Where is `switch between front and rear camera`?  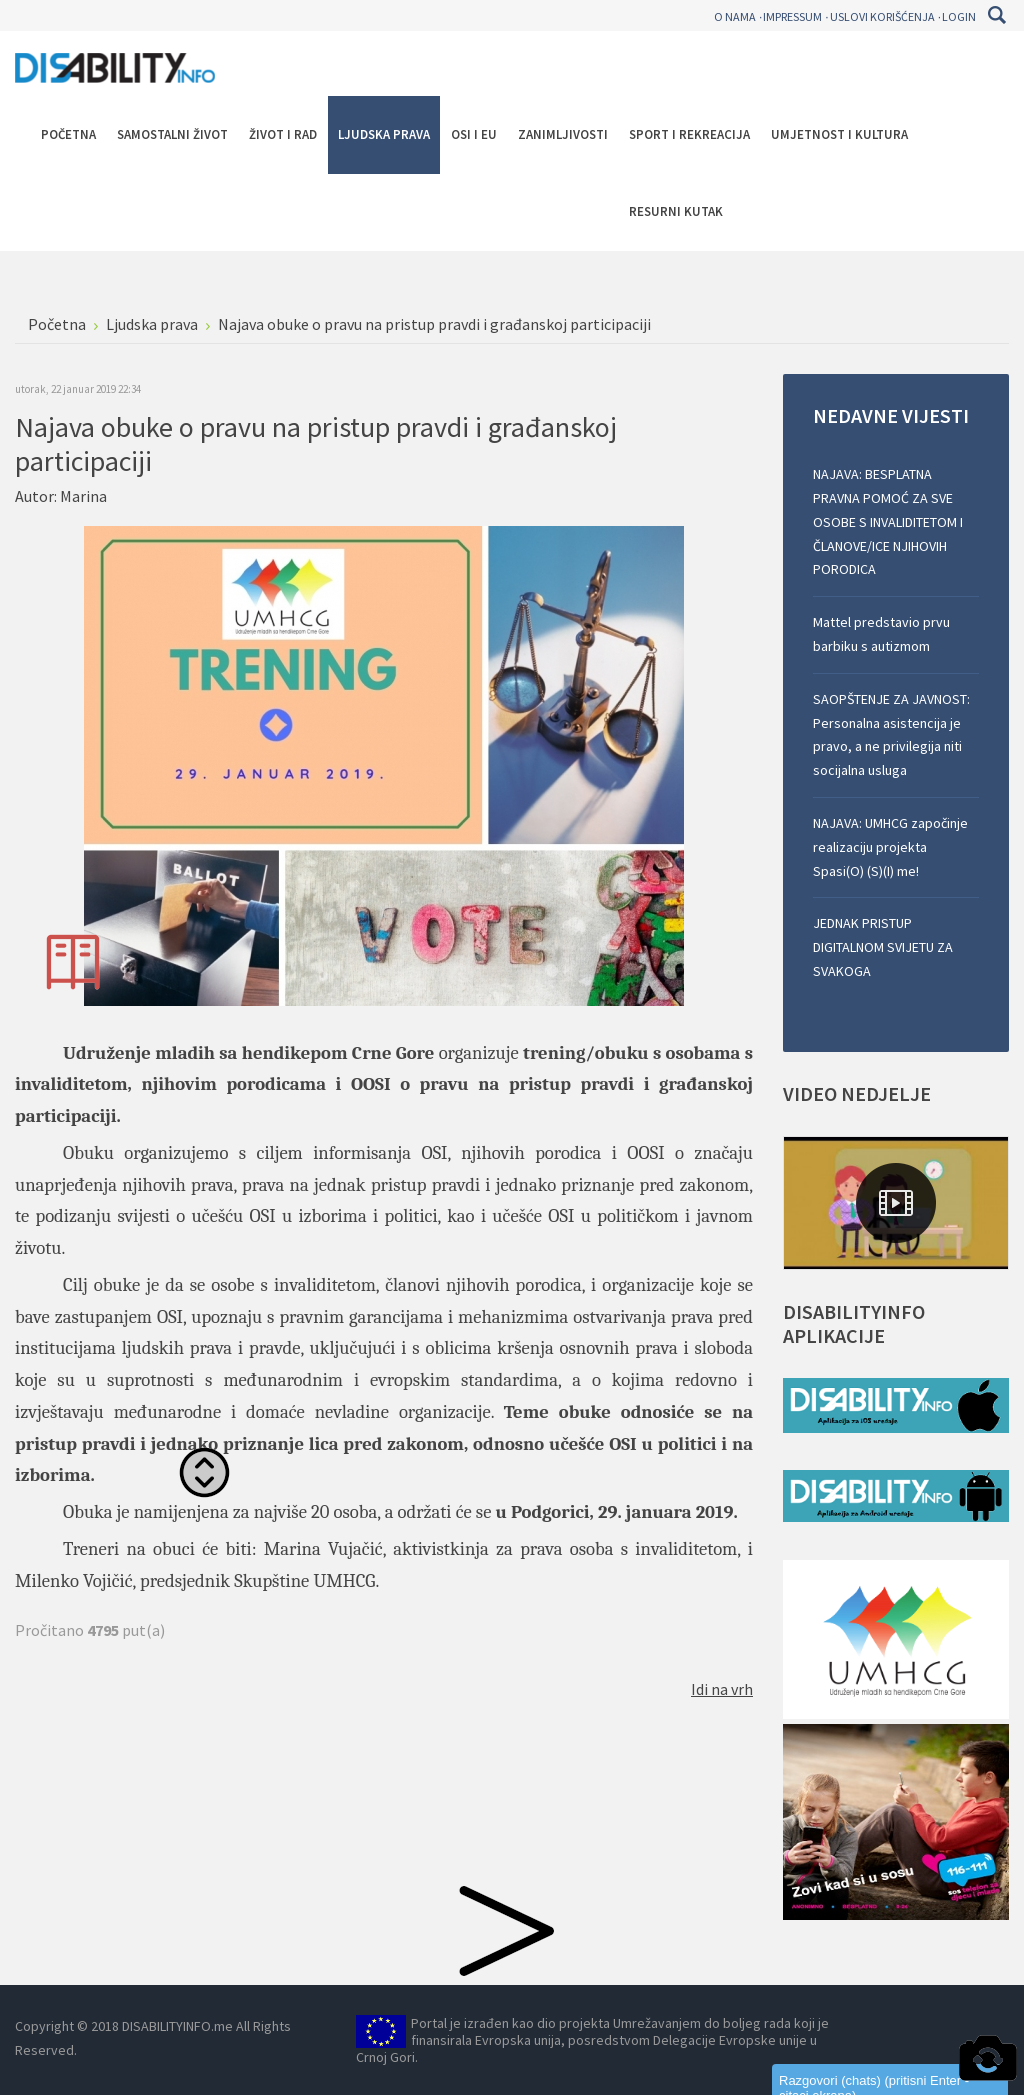
switch between front and rear camera is located at coordinates (988, 2058).